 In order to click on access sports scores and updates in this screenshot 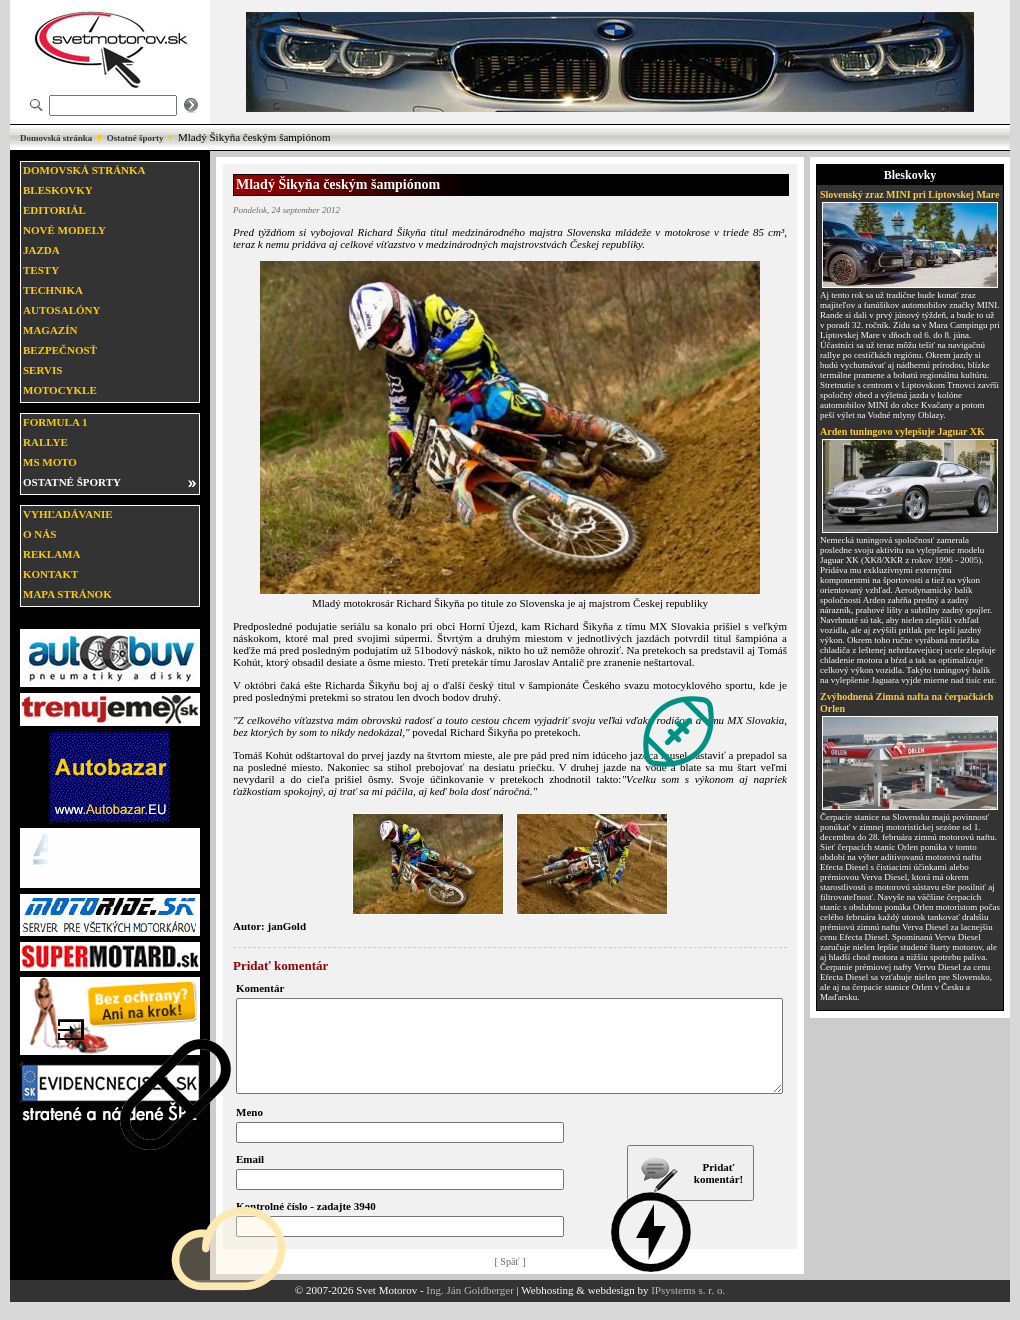, I will do `click(678, 731)`.